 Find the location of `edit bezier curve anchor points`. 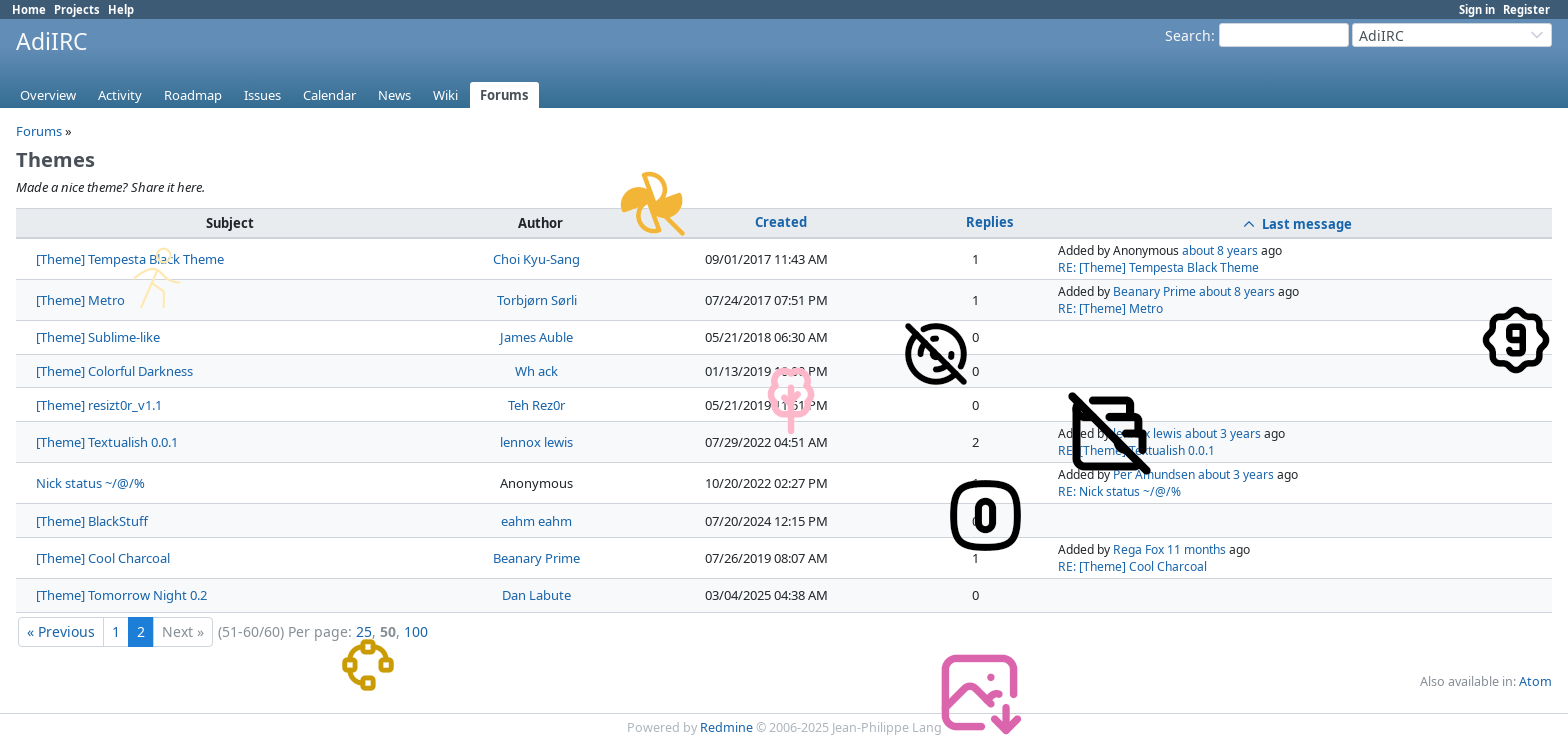

edit bezier curve anchor points is located at coordinates (368, 665).